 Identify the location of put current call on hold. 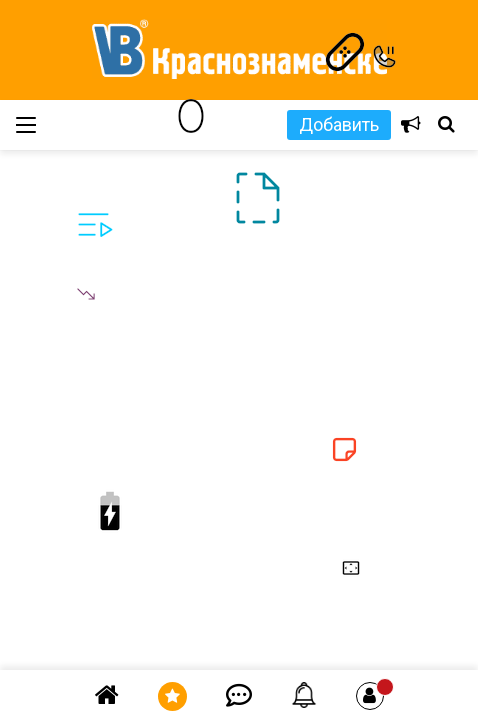
(385, 56).